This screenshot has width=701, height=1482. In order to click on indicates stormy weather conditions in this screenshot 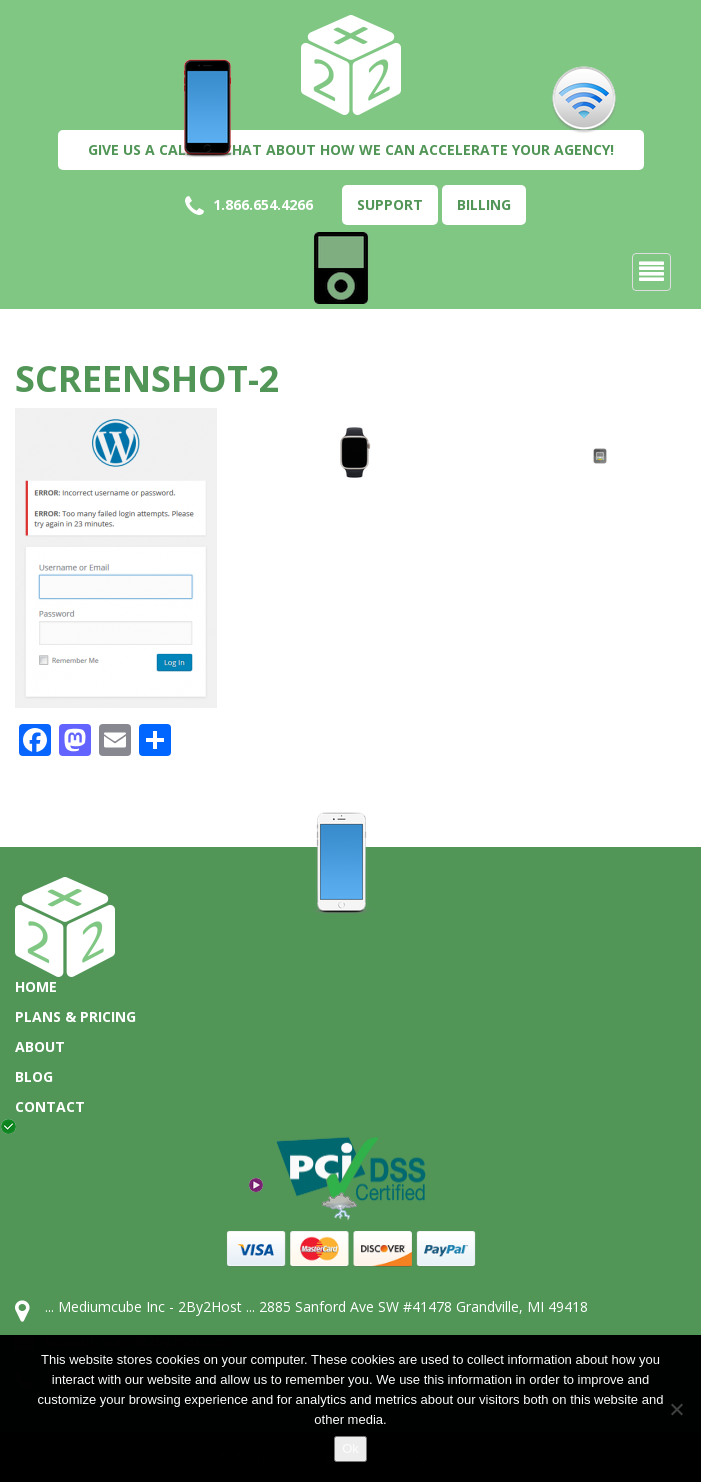, I will do `click(339, 1203)`.